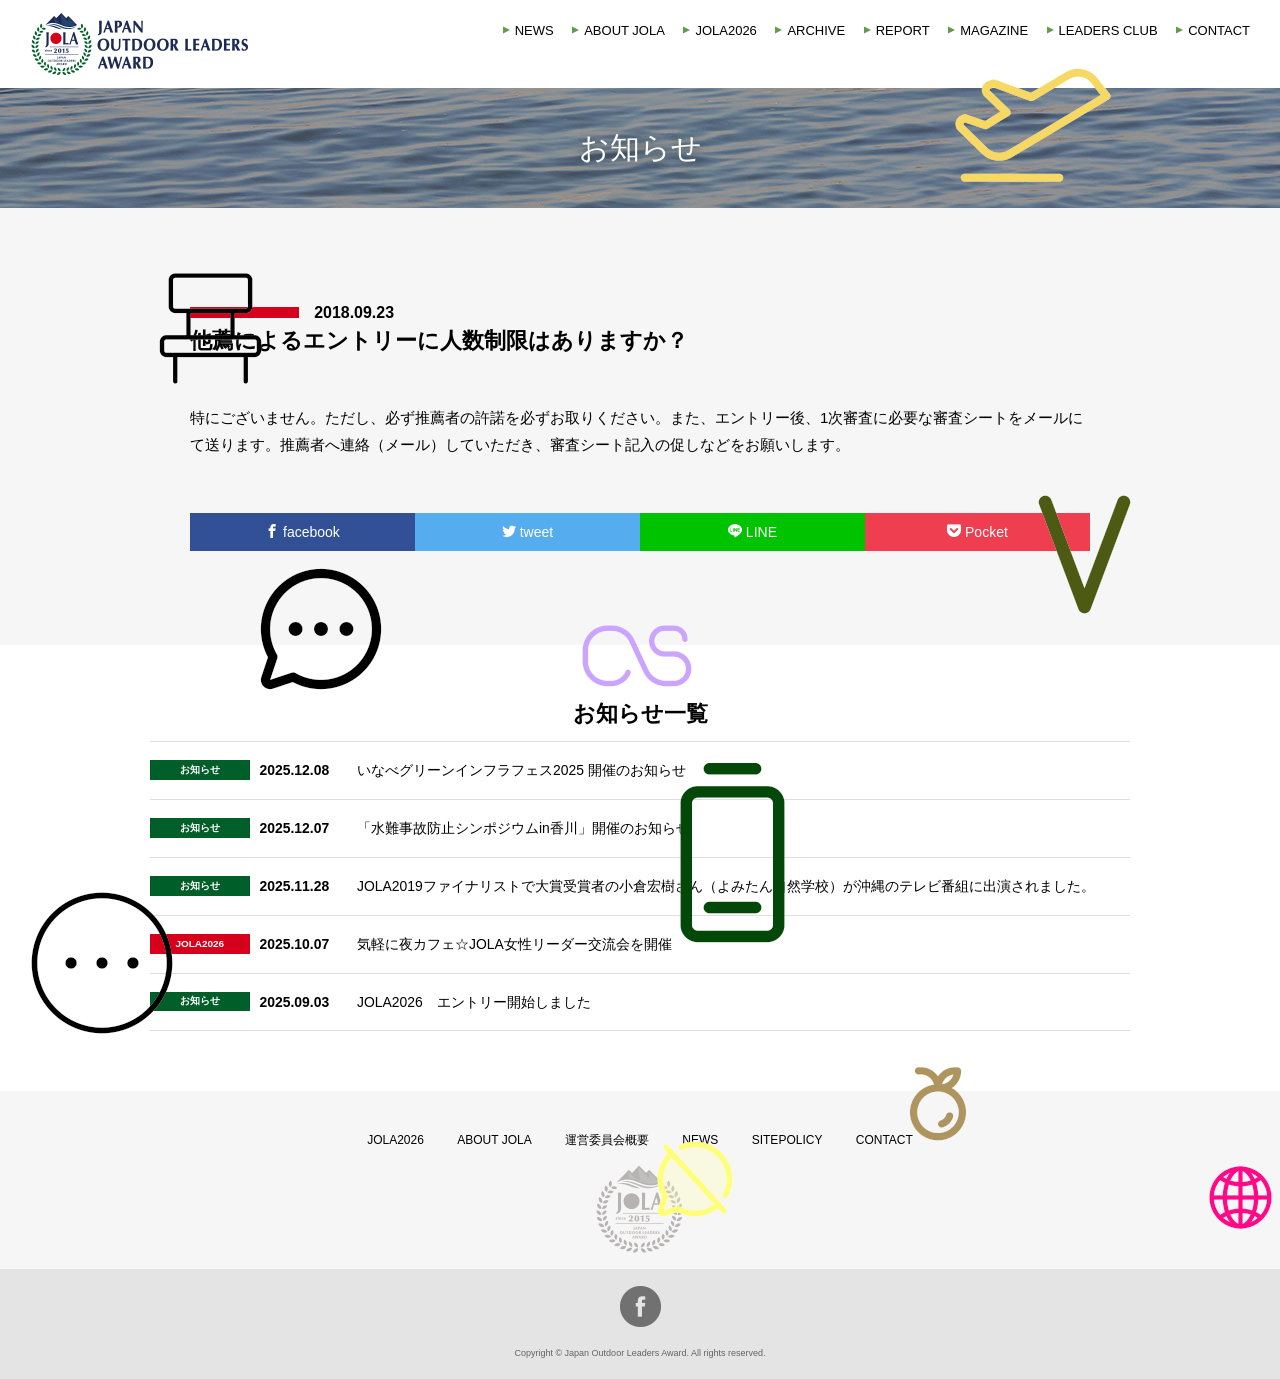  I want to click on connect to last.fm account, so click(637, 654).